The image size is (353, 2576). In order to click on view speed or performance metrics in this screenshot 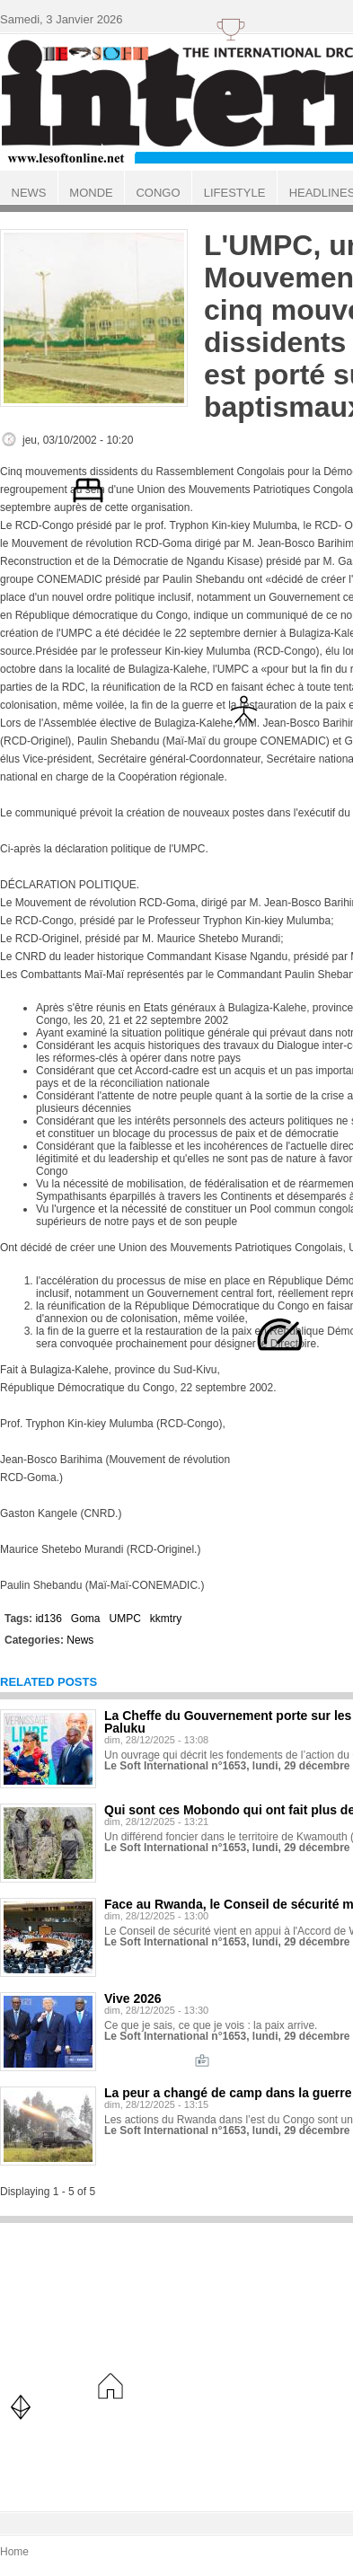, I will do `click(279, 1336)`.